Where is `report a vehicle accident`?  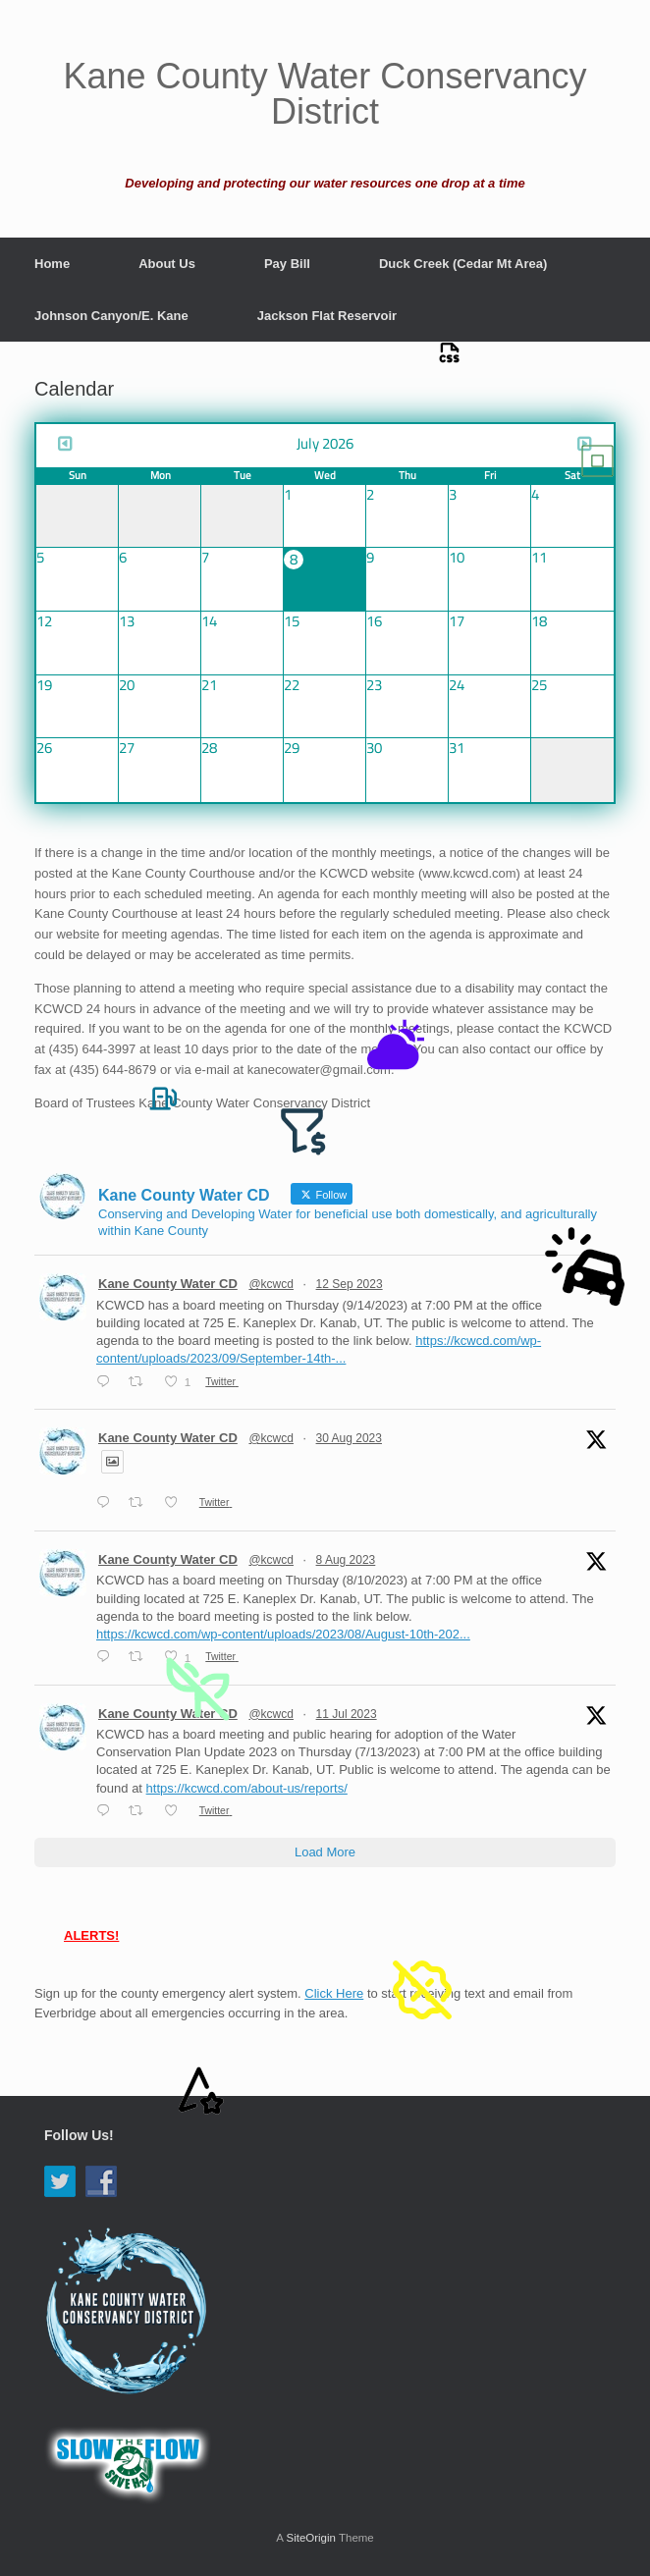 report a vehicle accident is located at coordinates (586, 1268).